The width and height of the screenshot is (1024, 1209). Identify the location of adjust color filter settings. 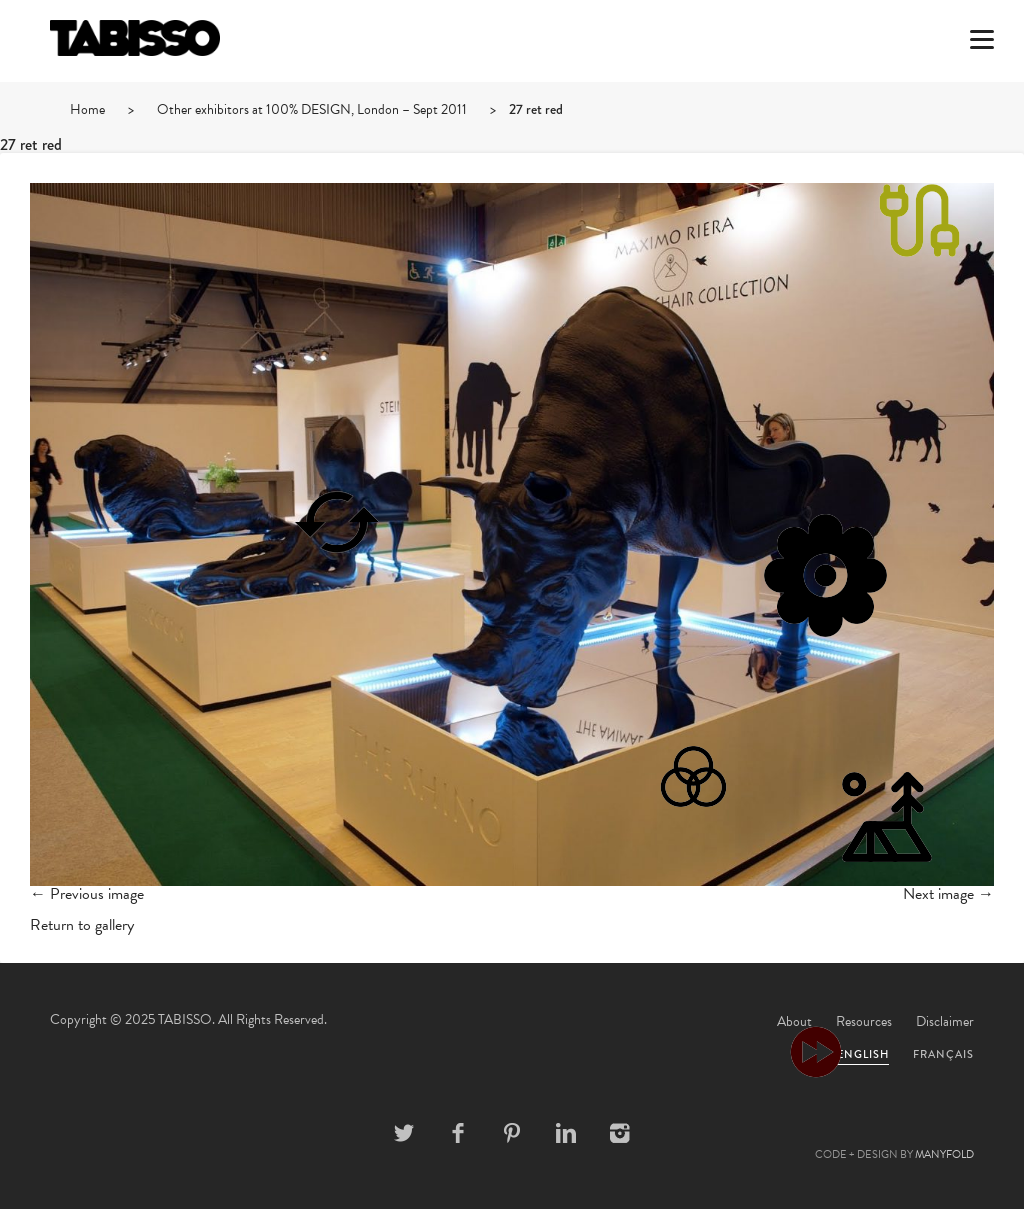
(693, 776).